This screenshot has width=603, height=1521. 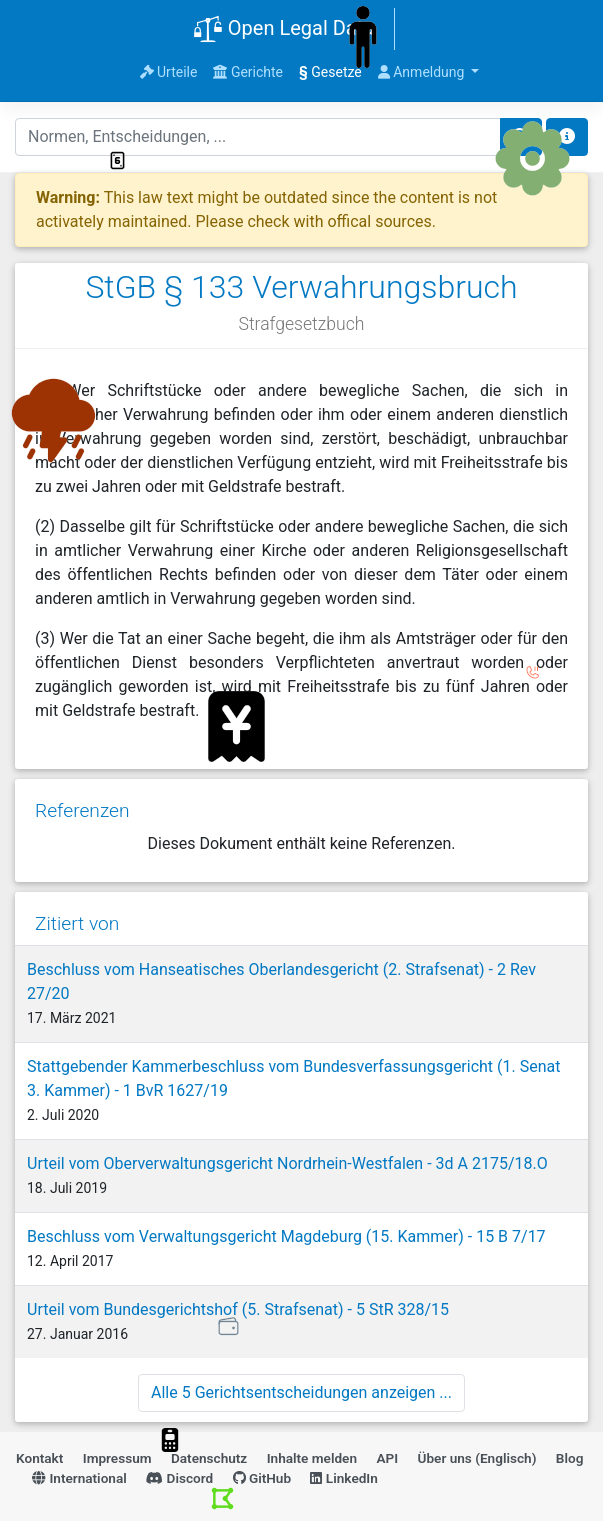 What do you see at coordinates (228, 1326) in the screenshot?
I see `access your wallet or payment methods` at bounding box center [228, 1326].